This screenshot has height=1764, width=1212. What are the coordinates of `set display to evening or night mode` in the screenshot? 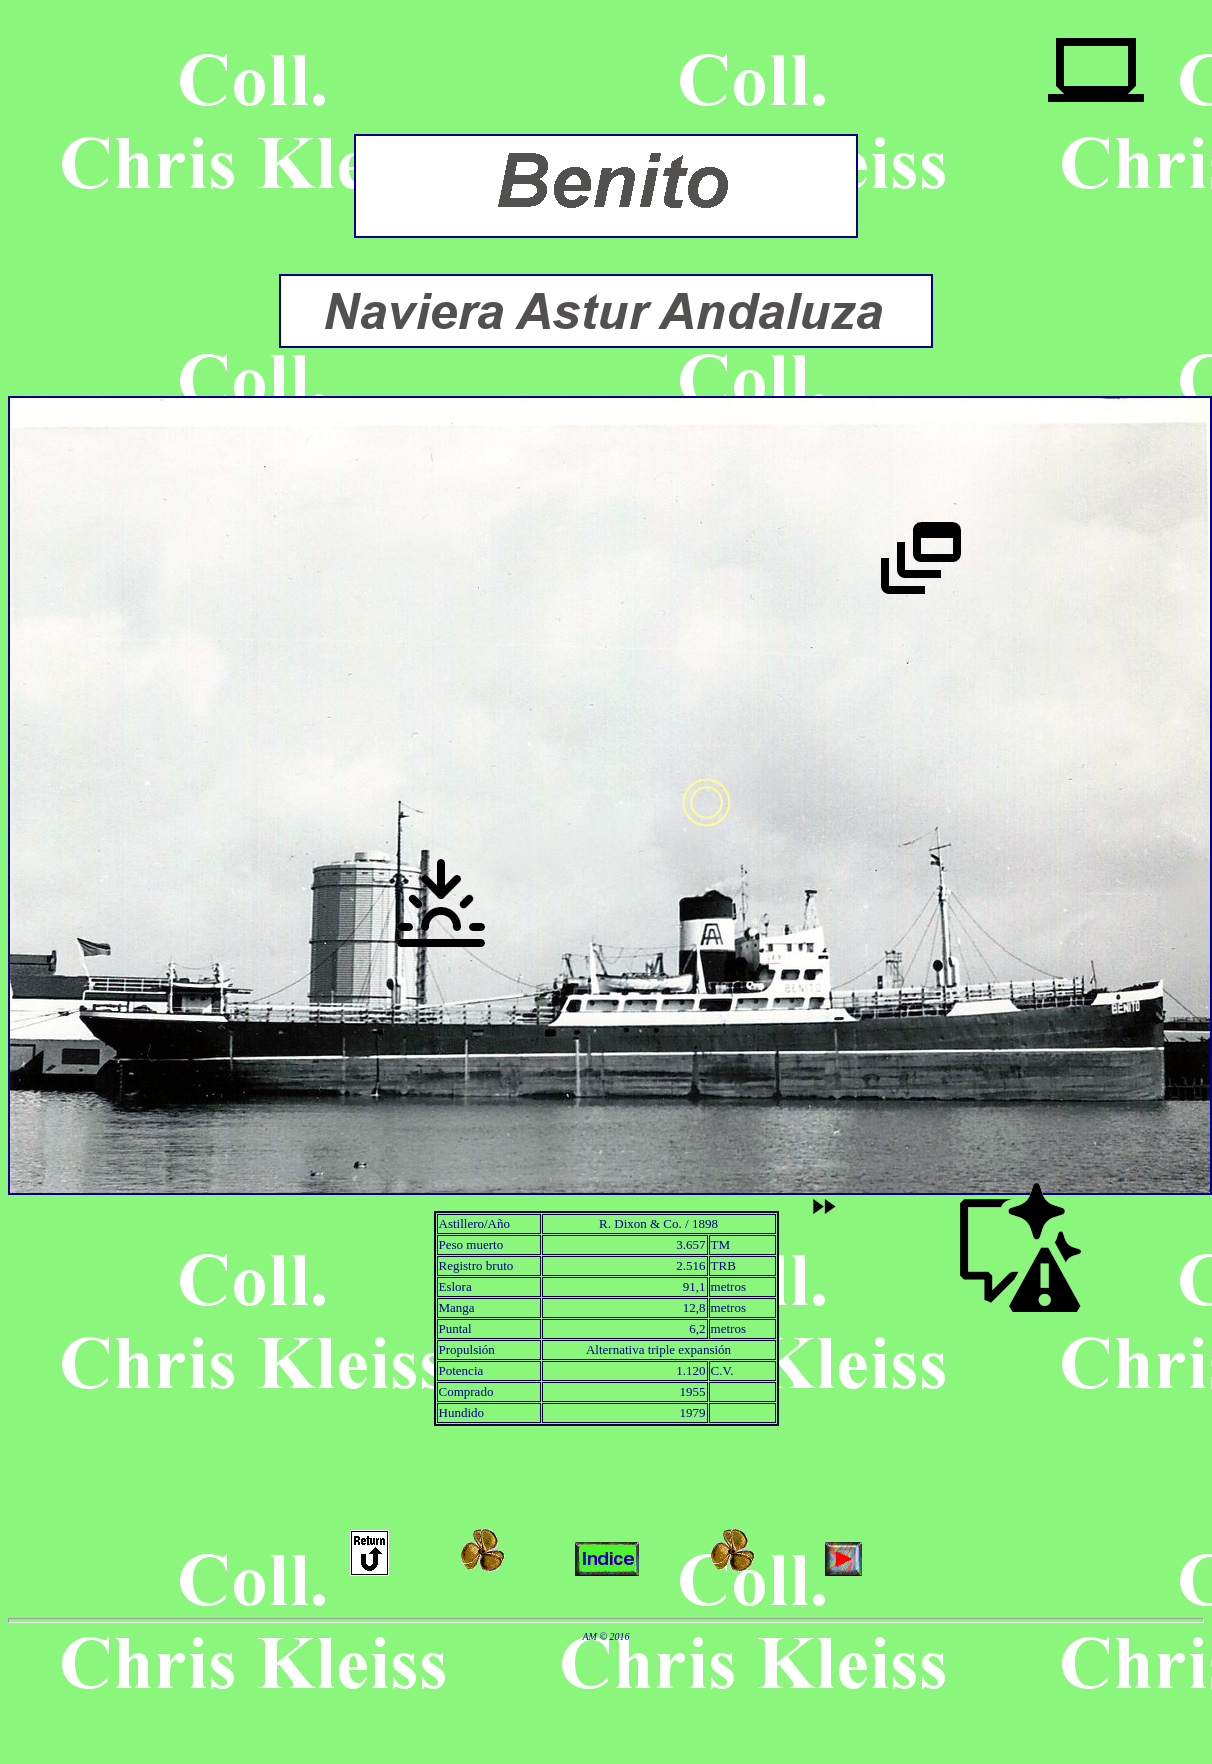 It's located at (441, 903).